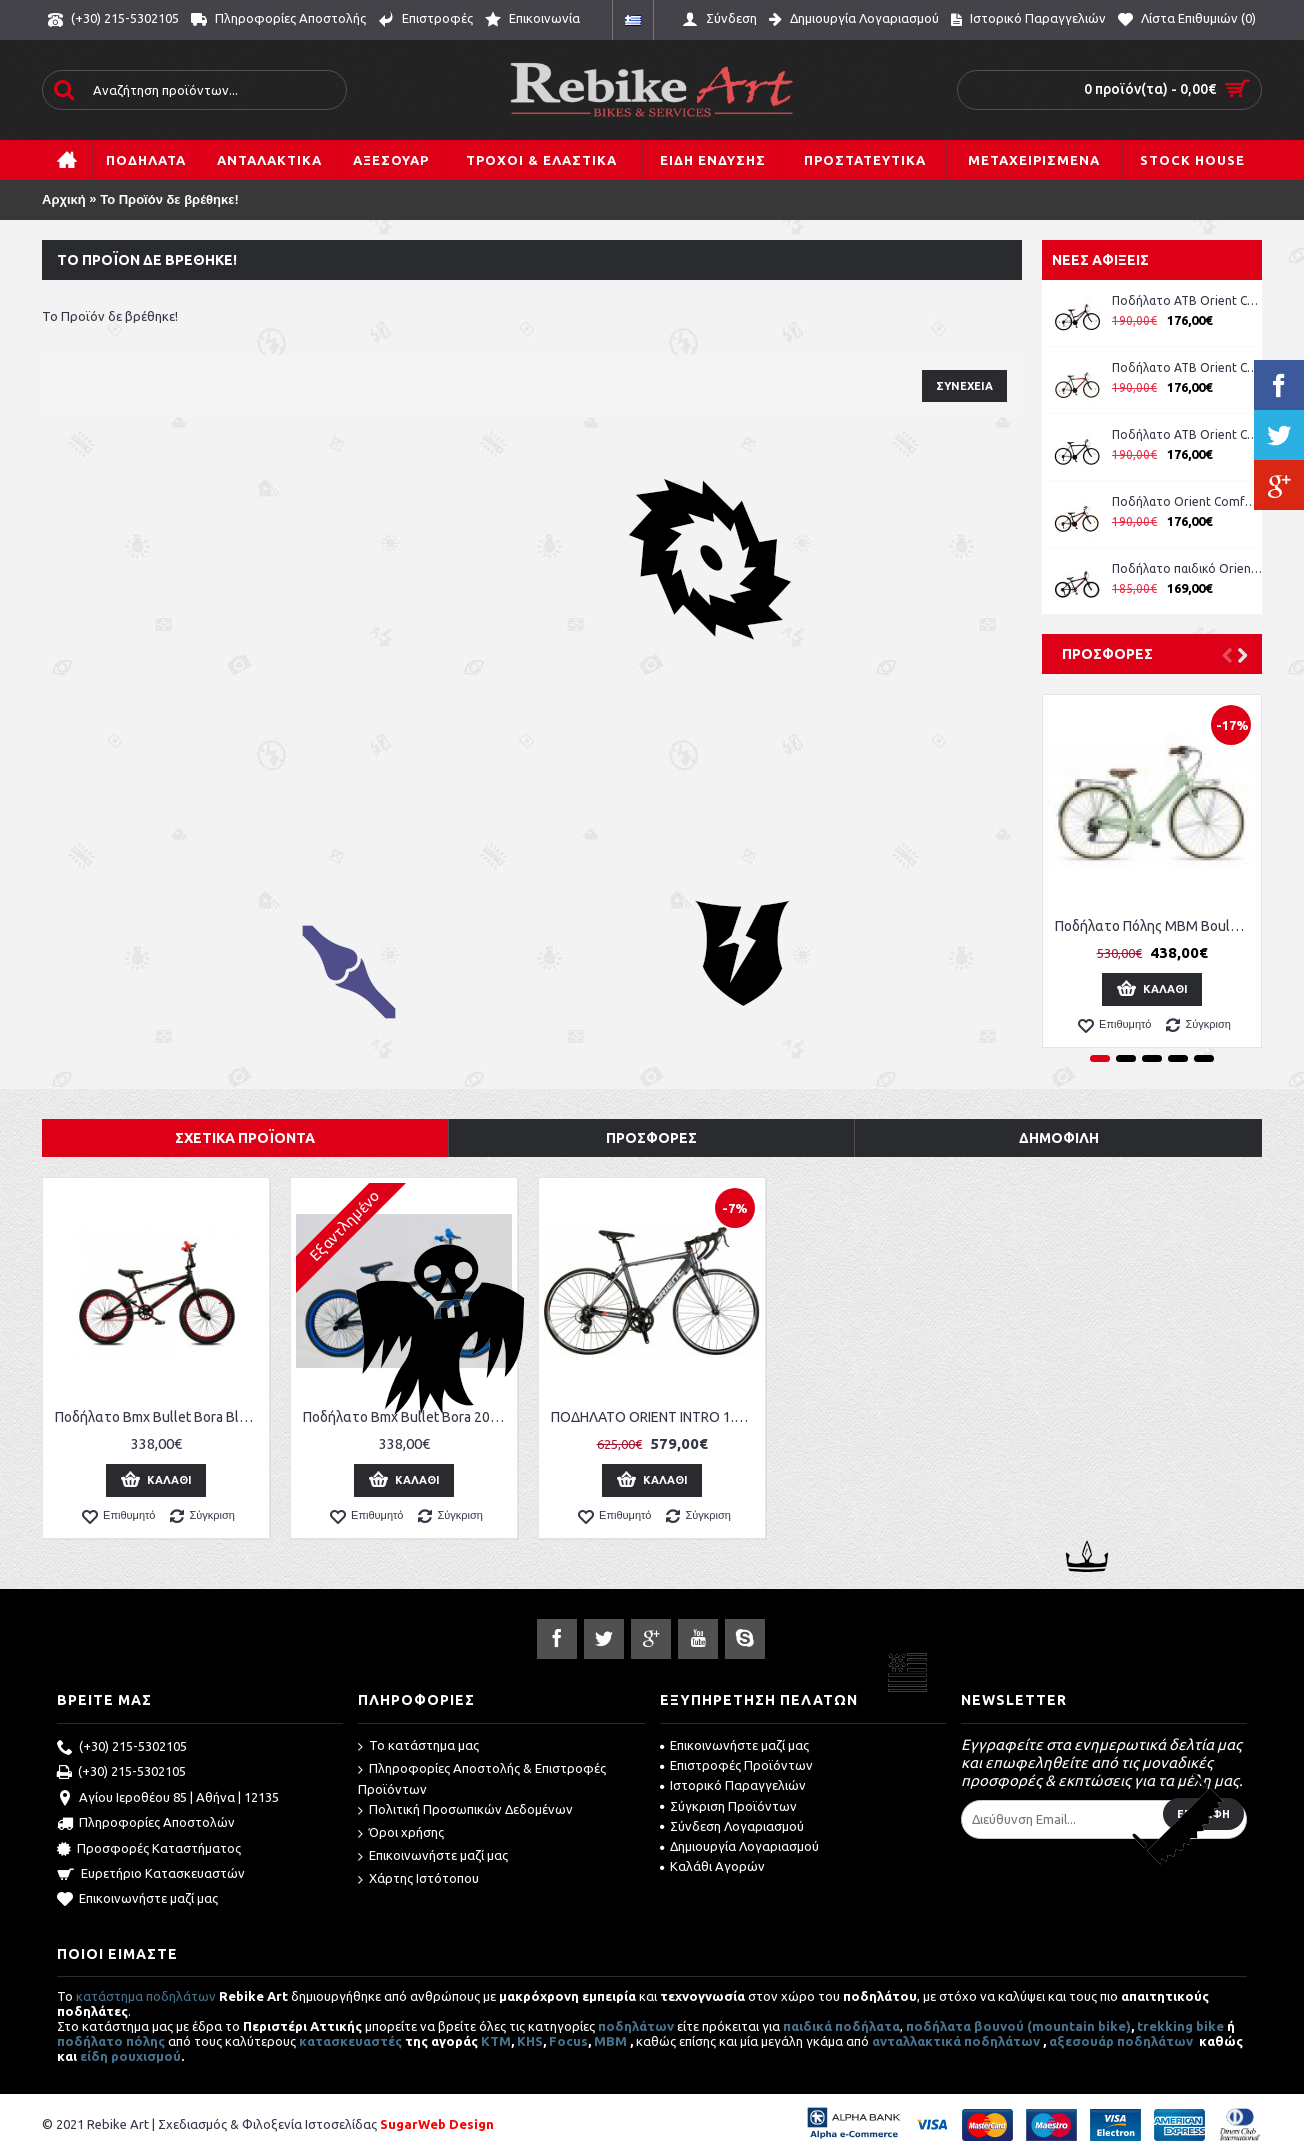 The height and width of the screenshot is (2154, 1304). I want to click on access woodworking or crafting tools, so click(1178, 1819).